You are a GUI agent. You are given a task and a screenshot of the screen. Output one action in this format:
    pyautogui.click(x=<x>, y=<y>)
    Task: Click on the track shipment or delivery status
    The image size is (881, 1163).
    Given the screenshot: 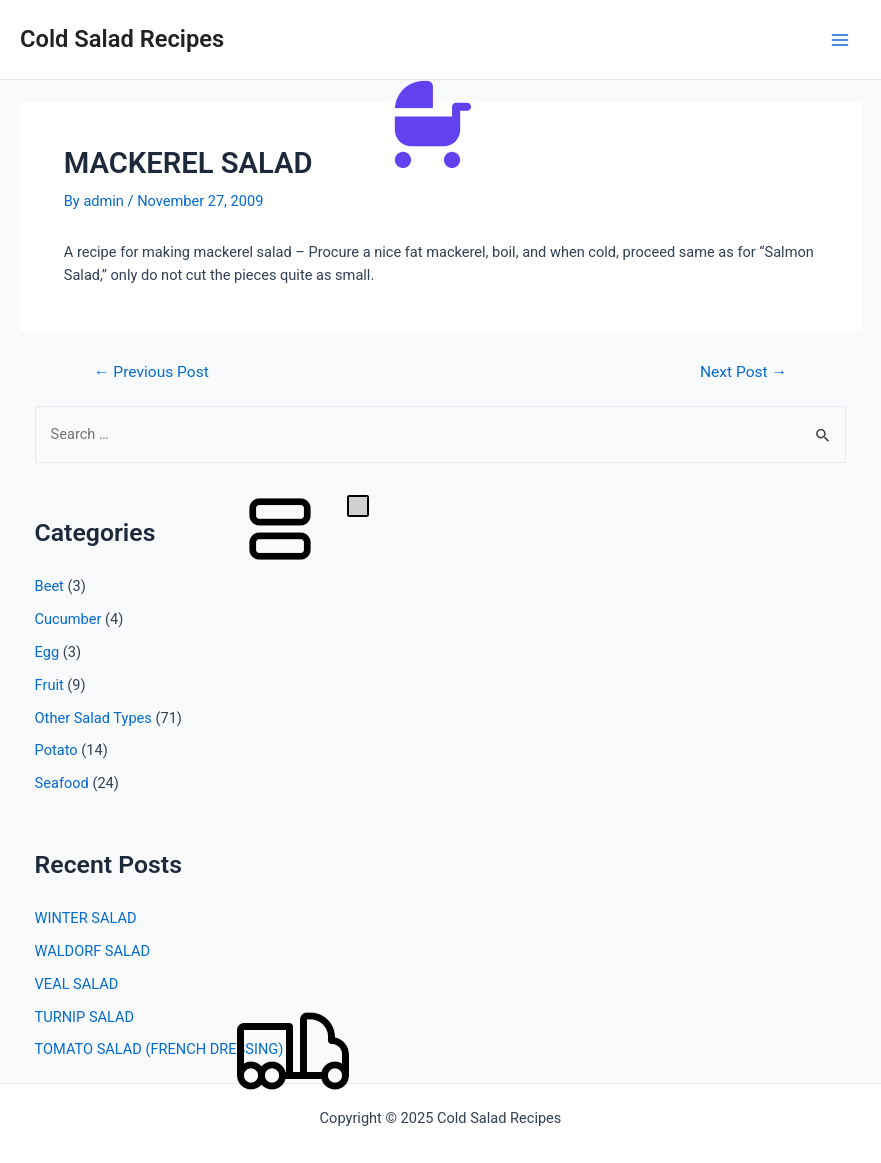 What is the action you would take?
    pyautogui.click(x=293, y=1051)
    